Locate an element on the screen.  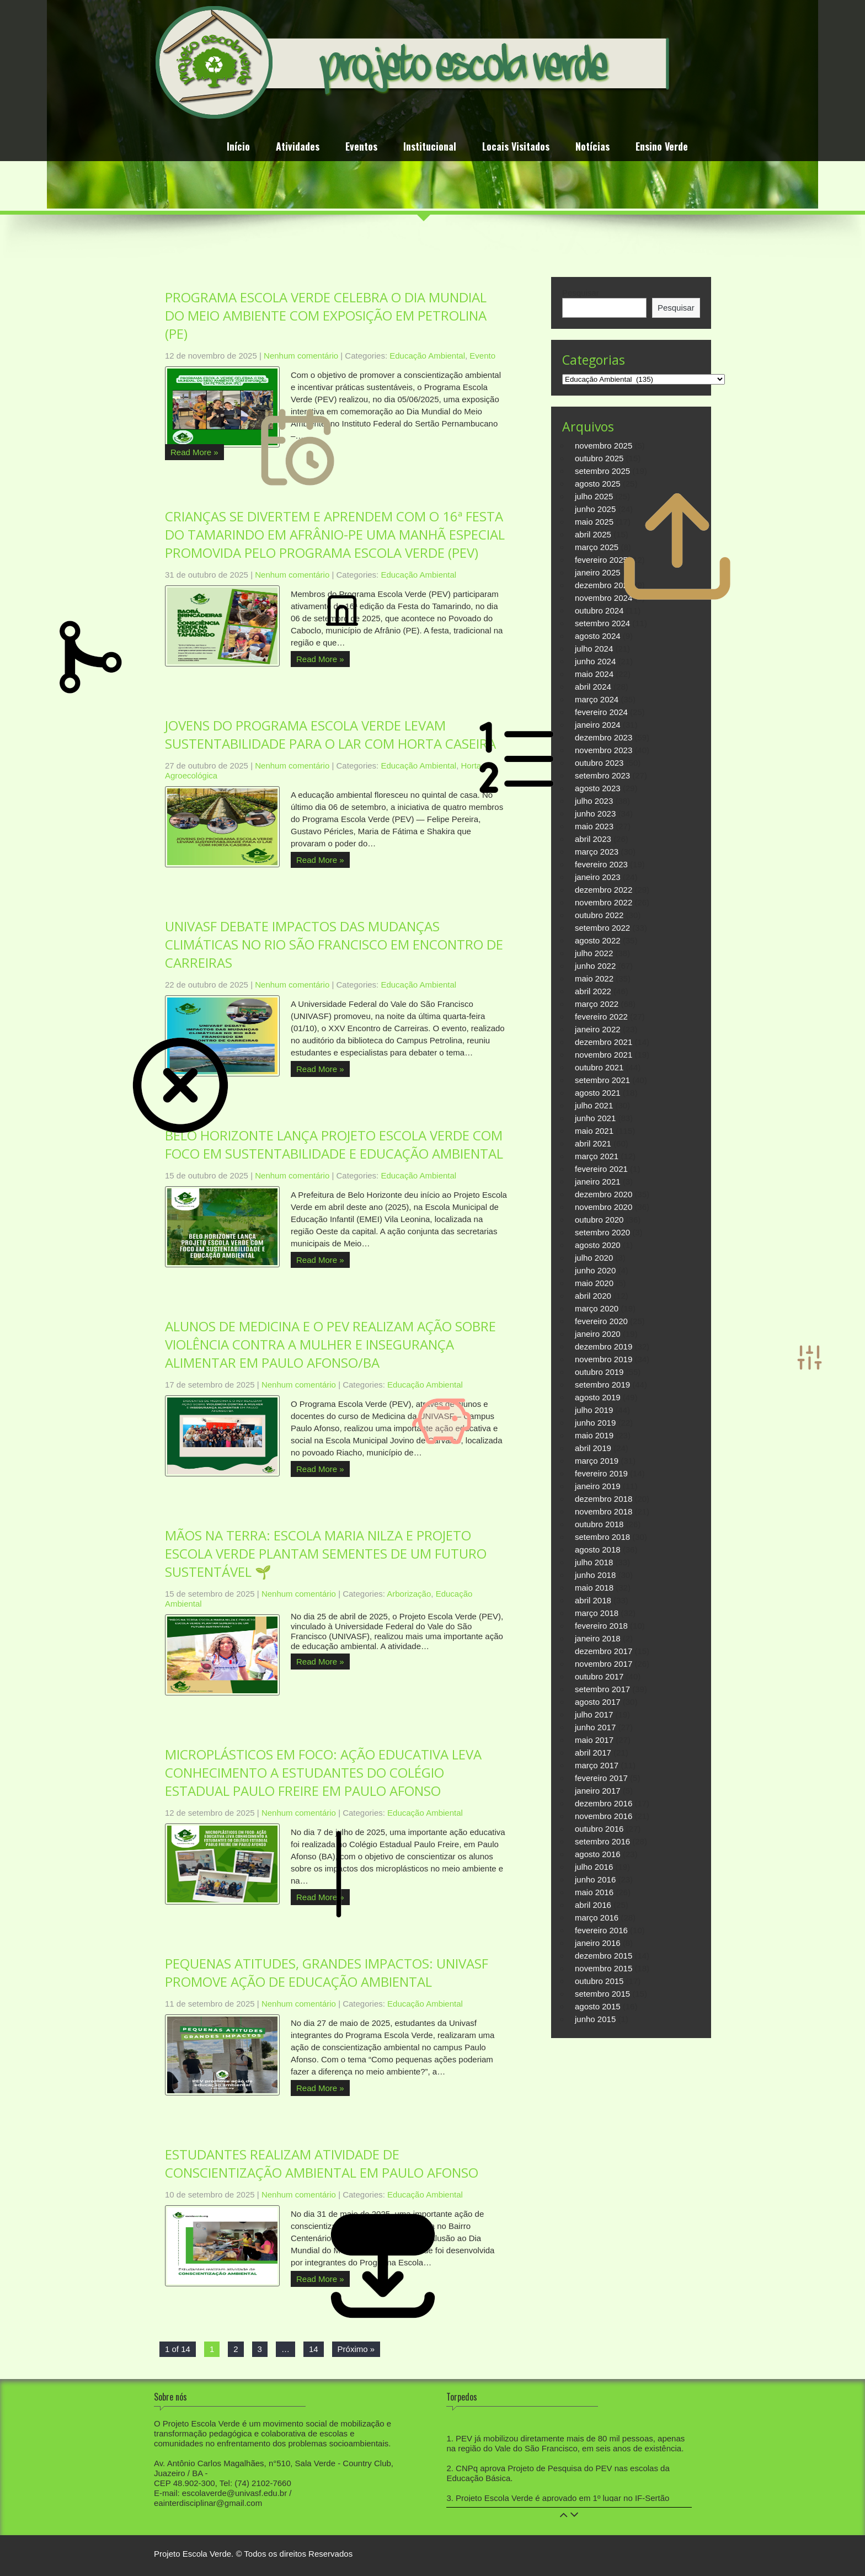
schedule an event or appointment is located at coordinates (296, 447).